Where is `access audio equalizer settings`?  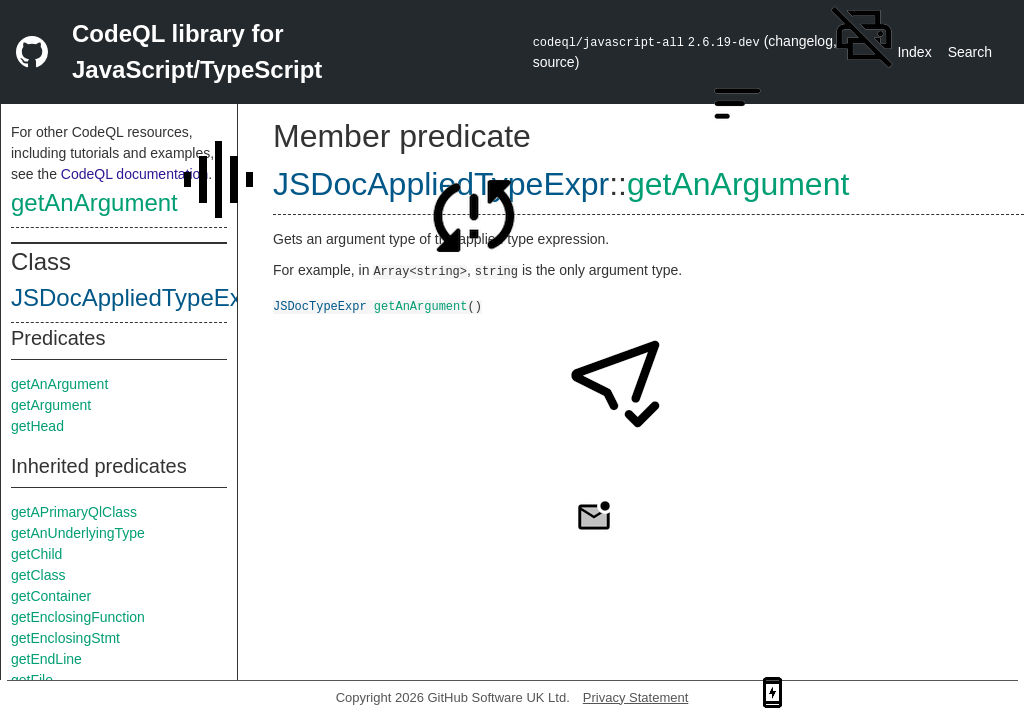 access audio equalizer settings is located at coordinates (218, 179).